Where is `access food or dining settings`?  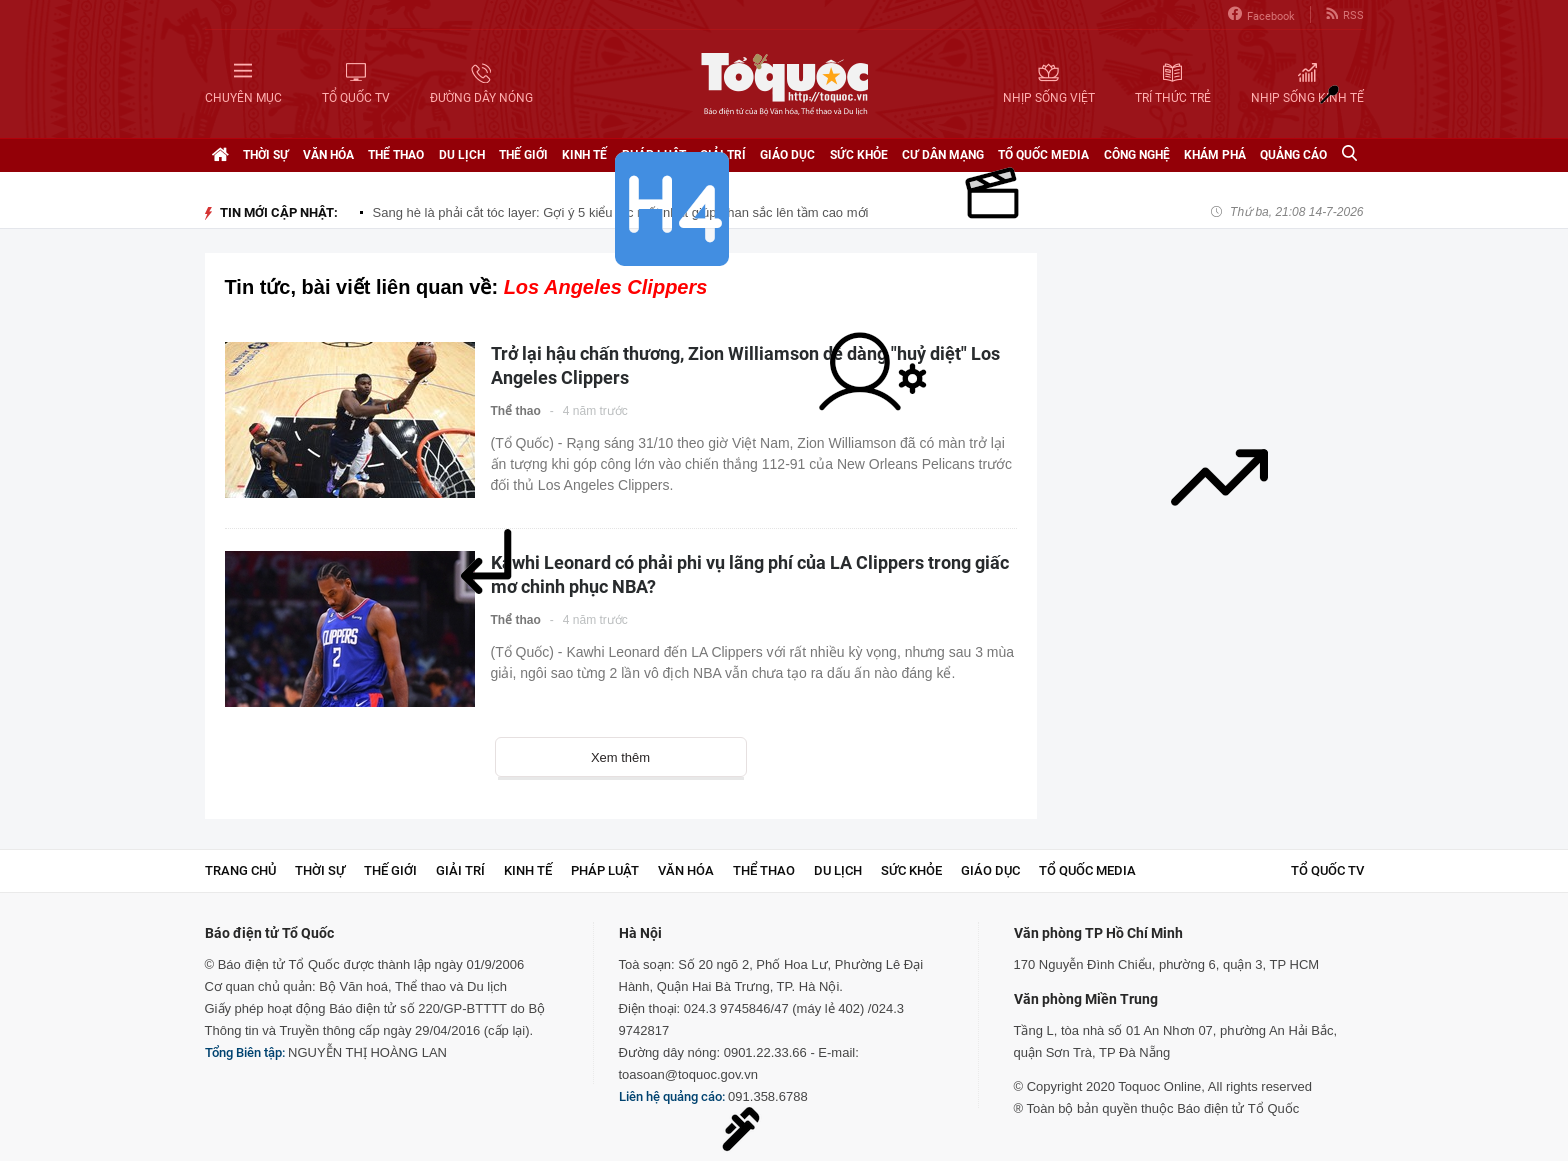 access food or dining settings is located at coordinates (1329, 94).